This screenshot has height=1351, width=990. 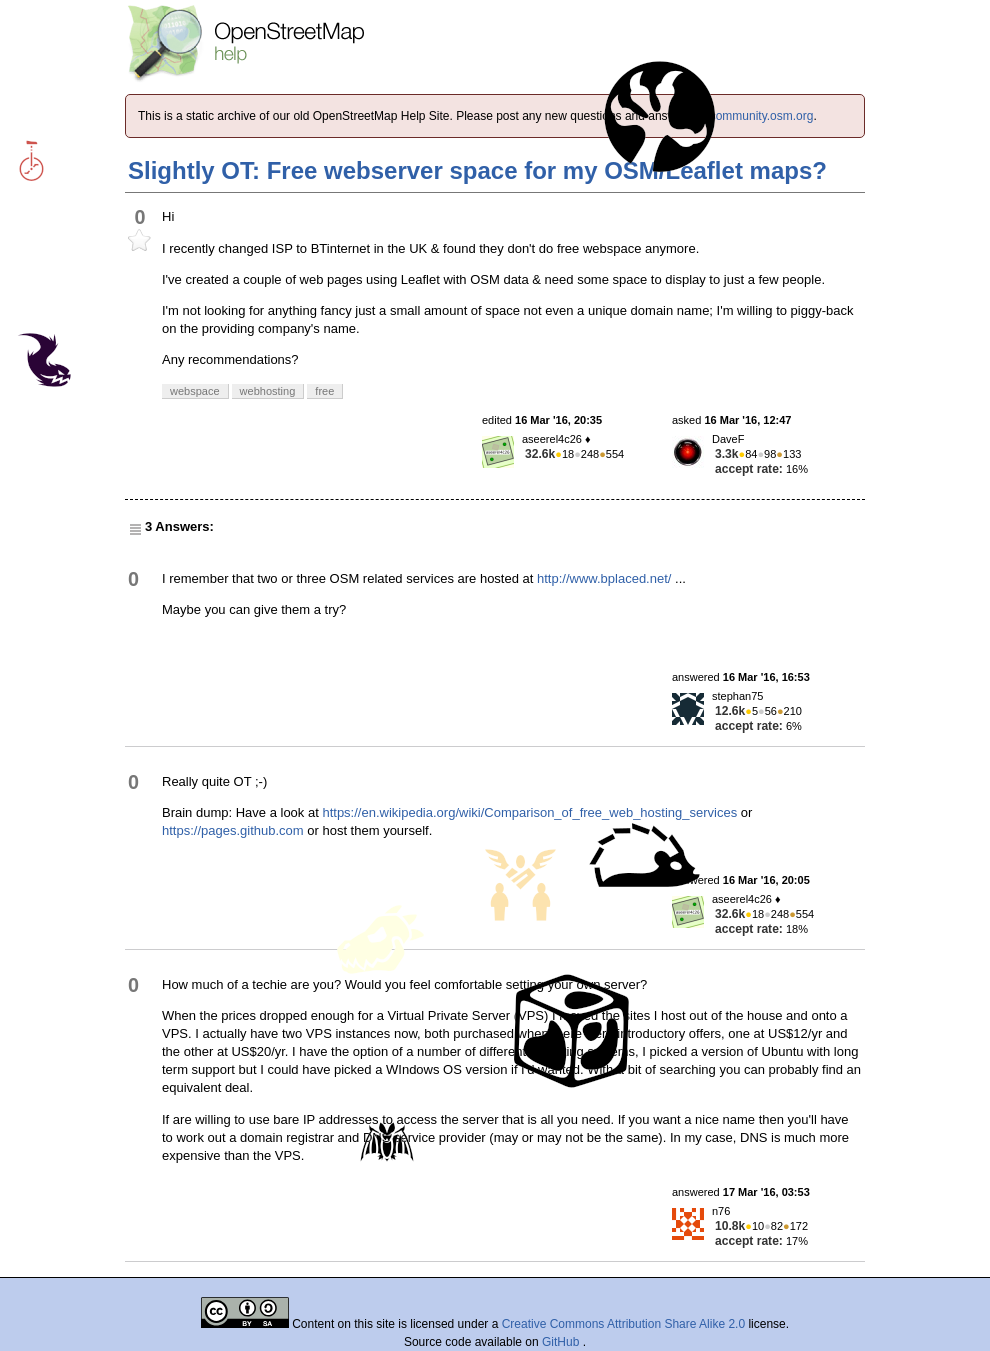 What do you see at coordinates (644, 855) in the screenshot?
I see `decorative animal icon for games or profiles` at bounding box center [644, 855].